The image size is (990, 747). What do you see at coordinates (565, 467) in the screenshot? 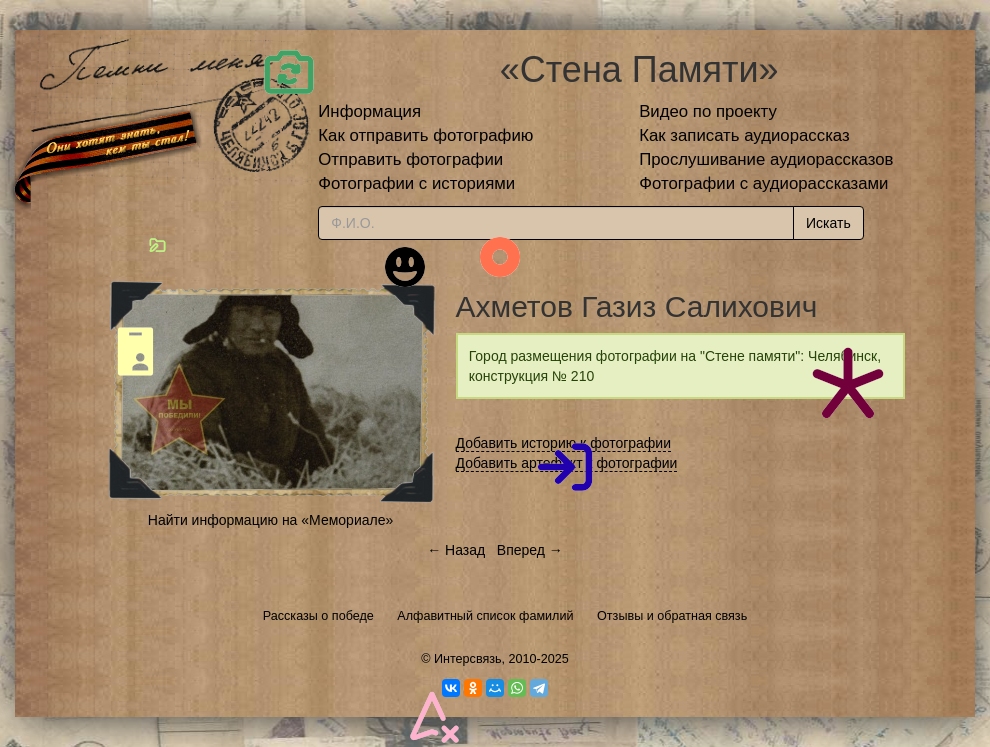
I see `log in to your account` at bounding box center [565, 467].